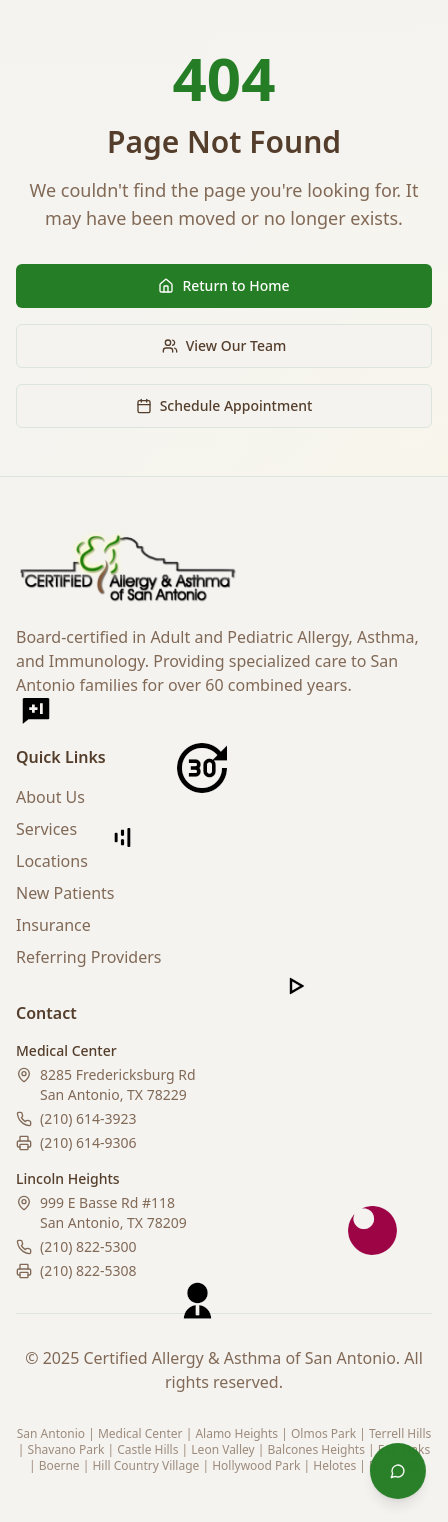 This screenshot has height=1522, width=448. What do you see at coordinates (36, 710) in the screenshot?
I see `add a follow-up message to a conversation` at bounding box center [36, 710].